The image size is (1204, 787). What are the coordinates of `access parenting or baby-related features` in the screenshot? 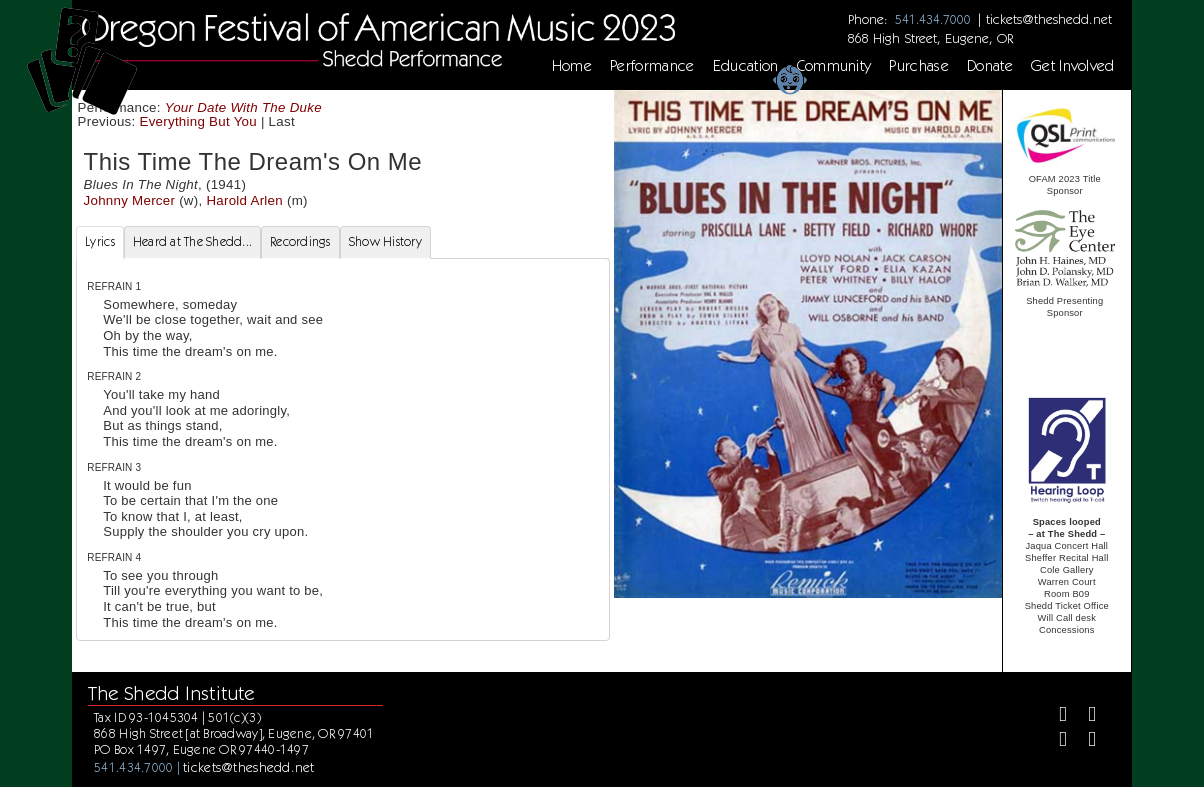 It's located at (790, 80).